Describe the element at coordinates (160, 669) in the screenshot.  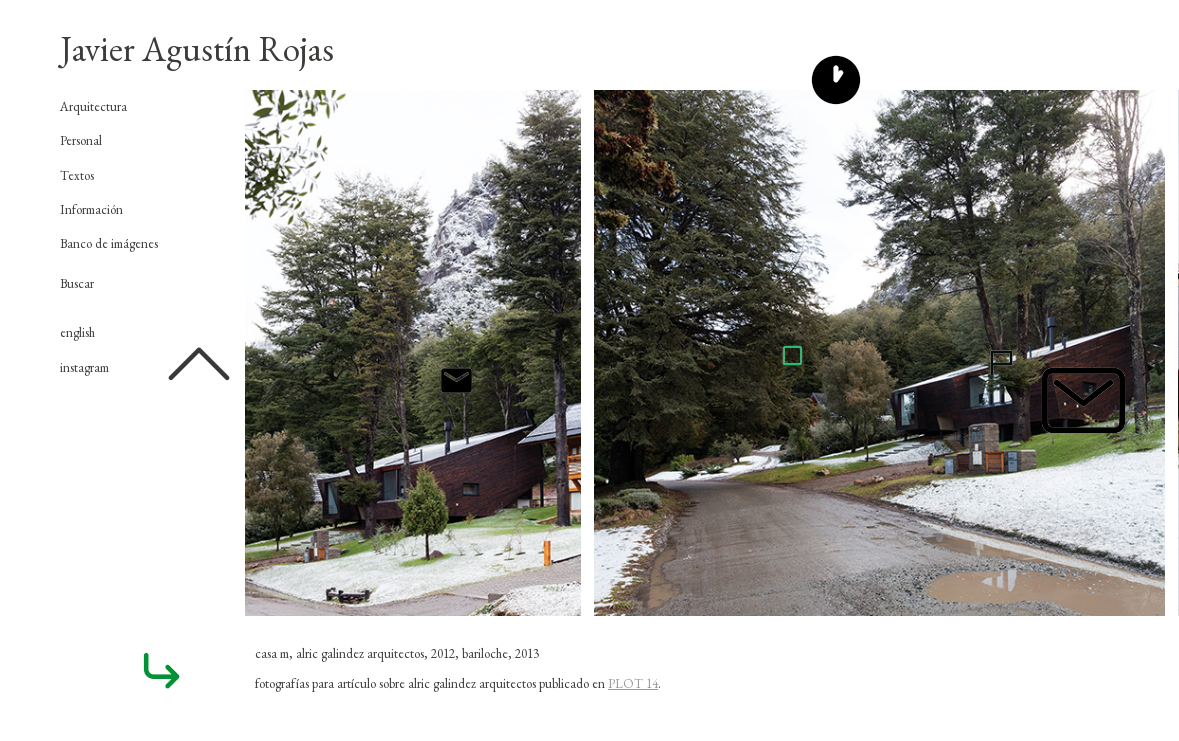
I see `reply to a message or comment` at that location.